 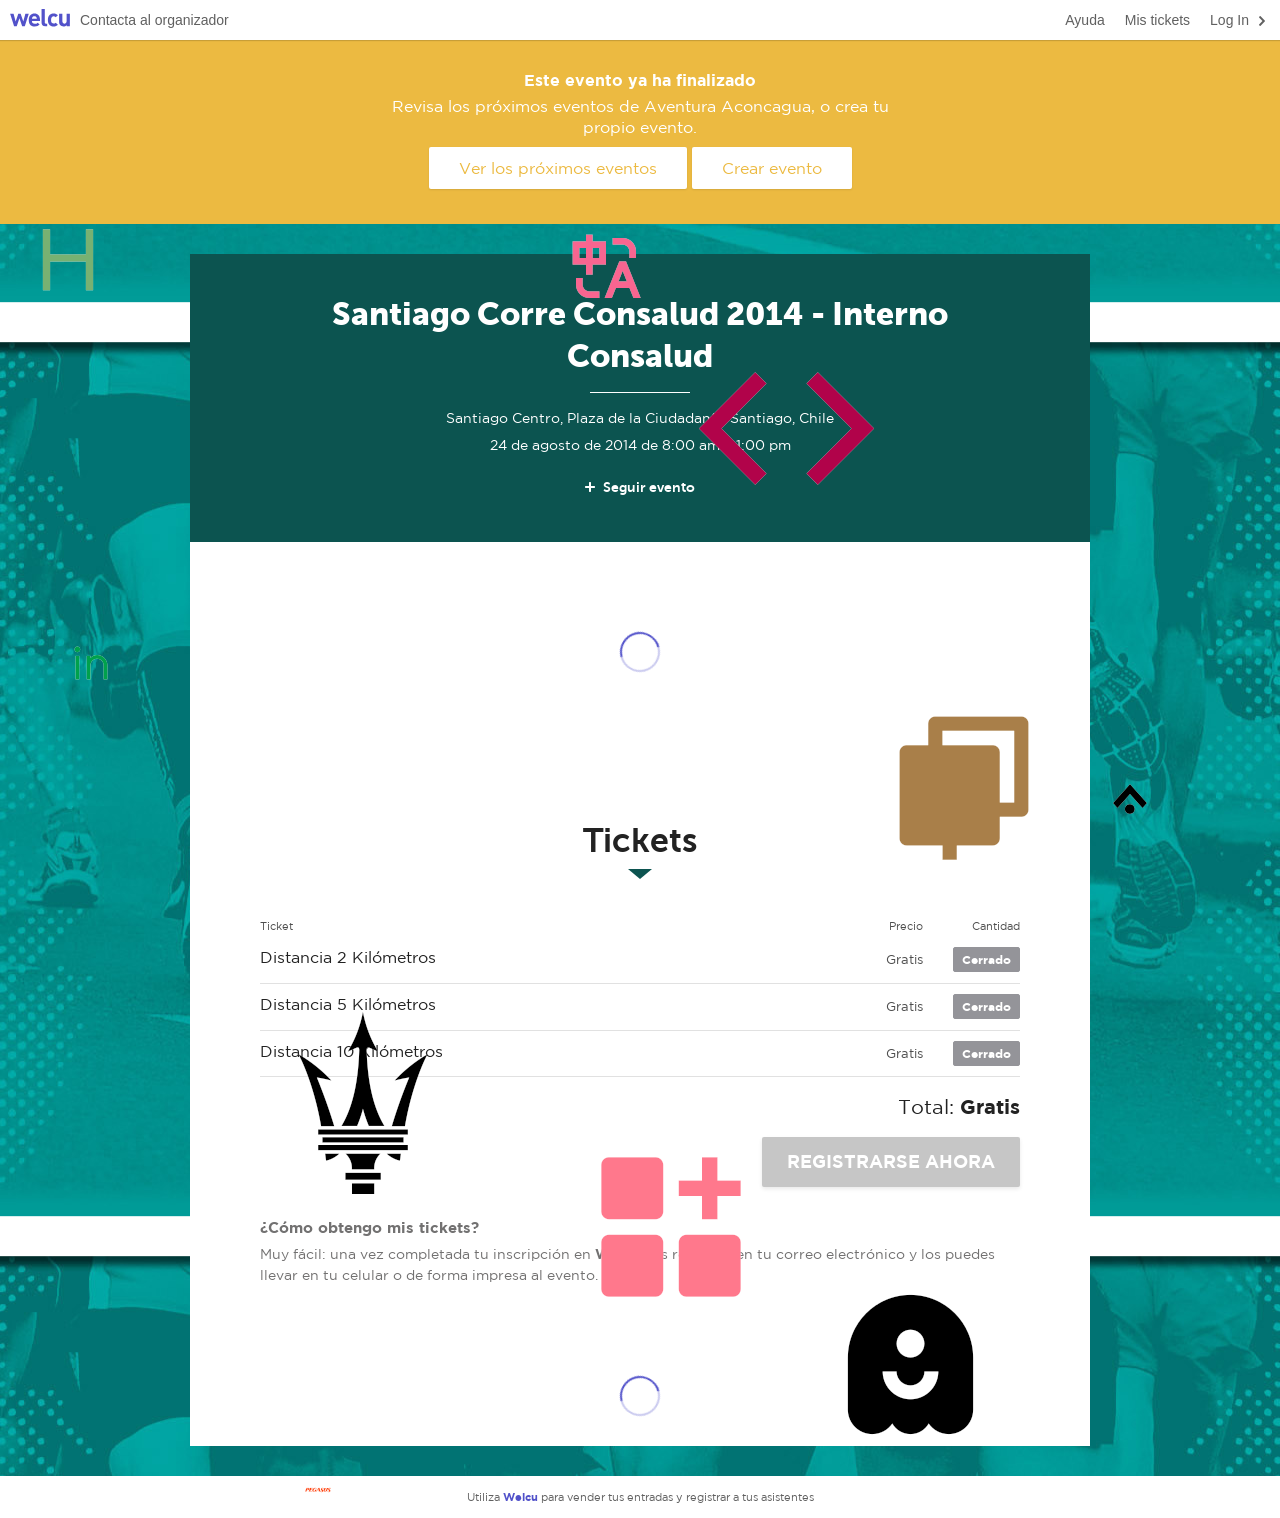 I want to click on view or edit source code, so click(x=786, y=428).